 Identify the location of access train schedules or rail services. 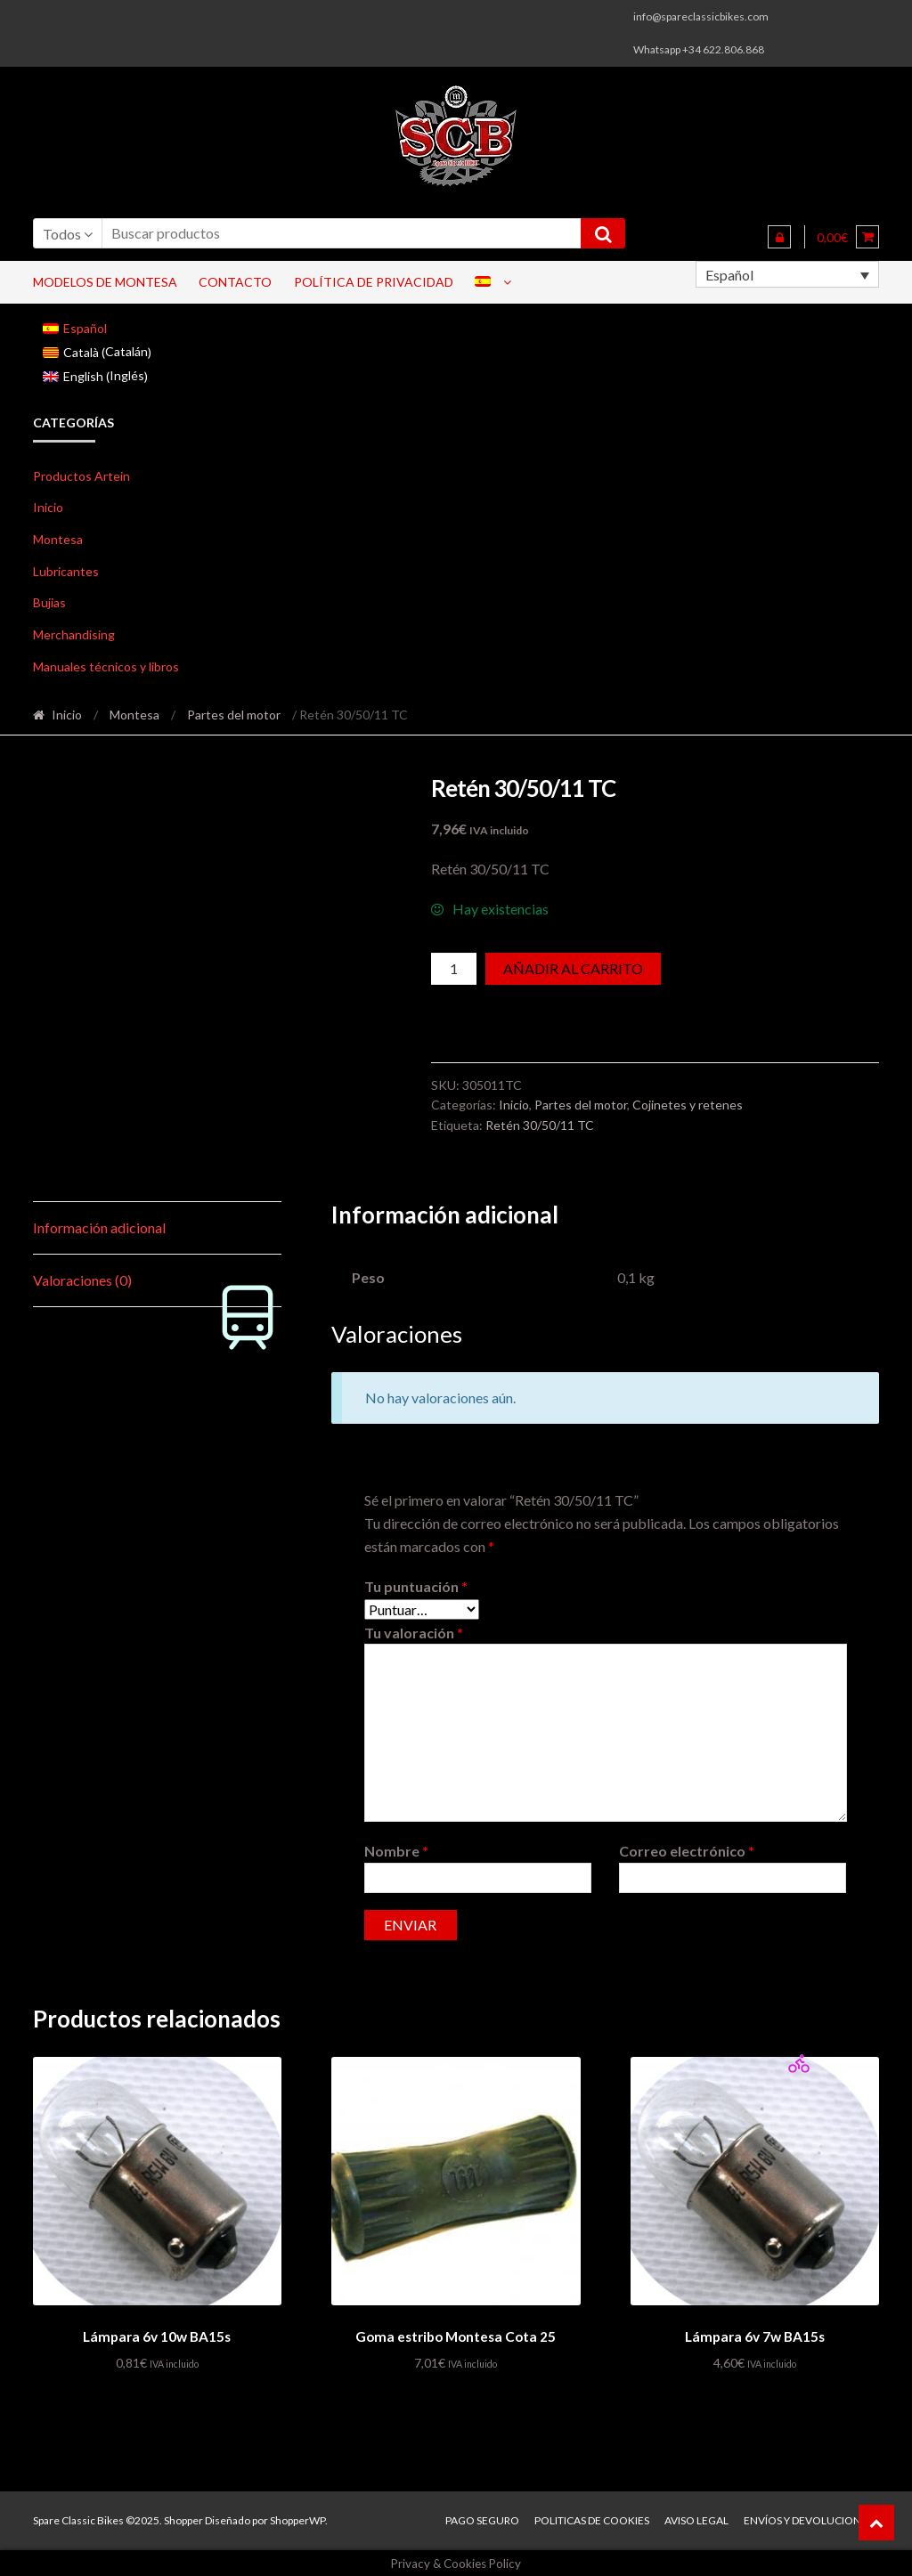
(248, 1315).